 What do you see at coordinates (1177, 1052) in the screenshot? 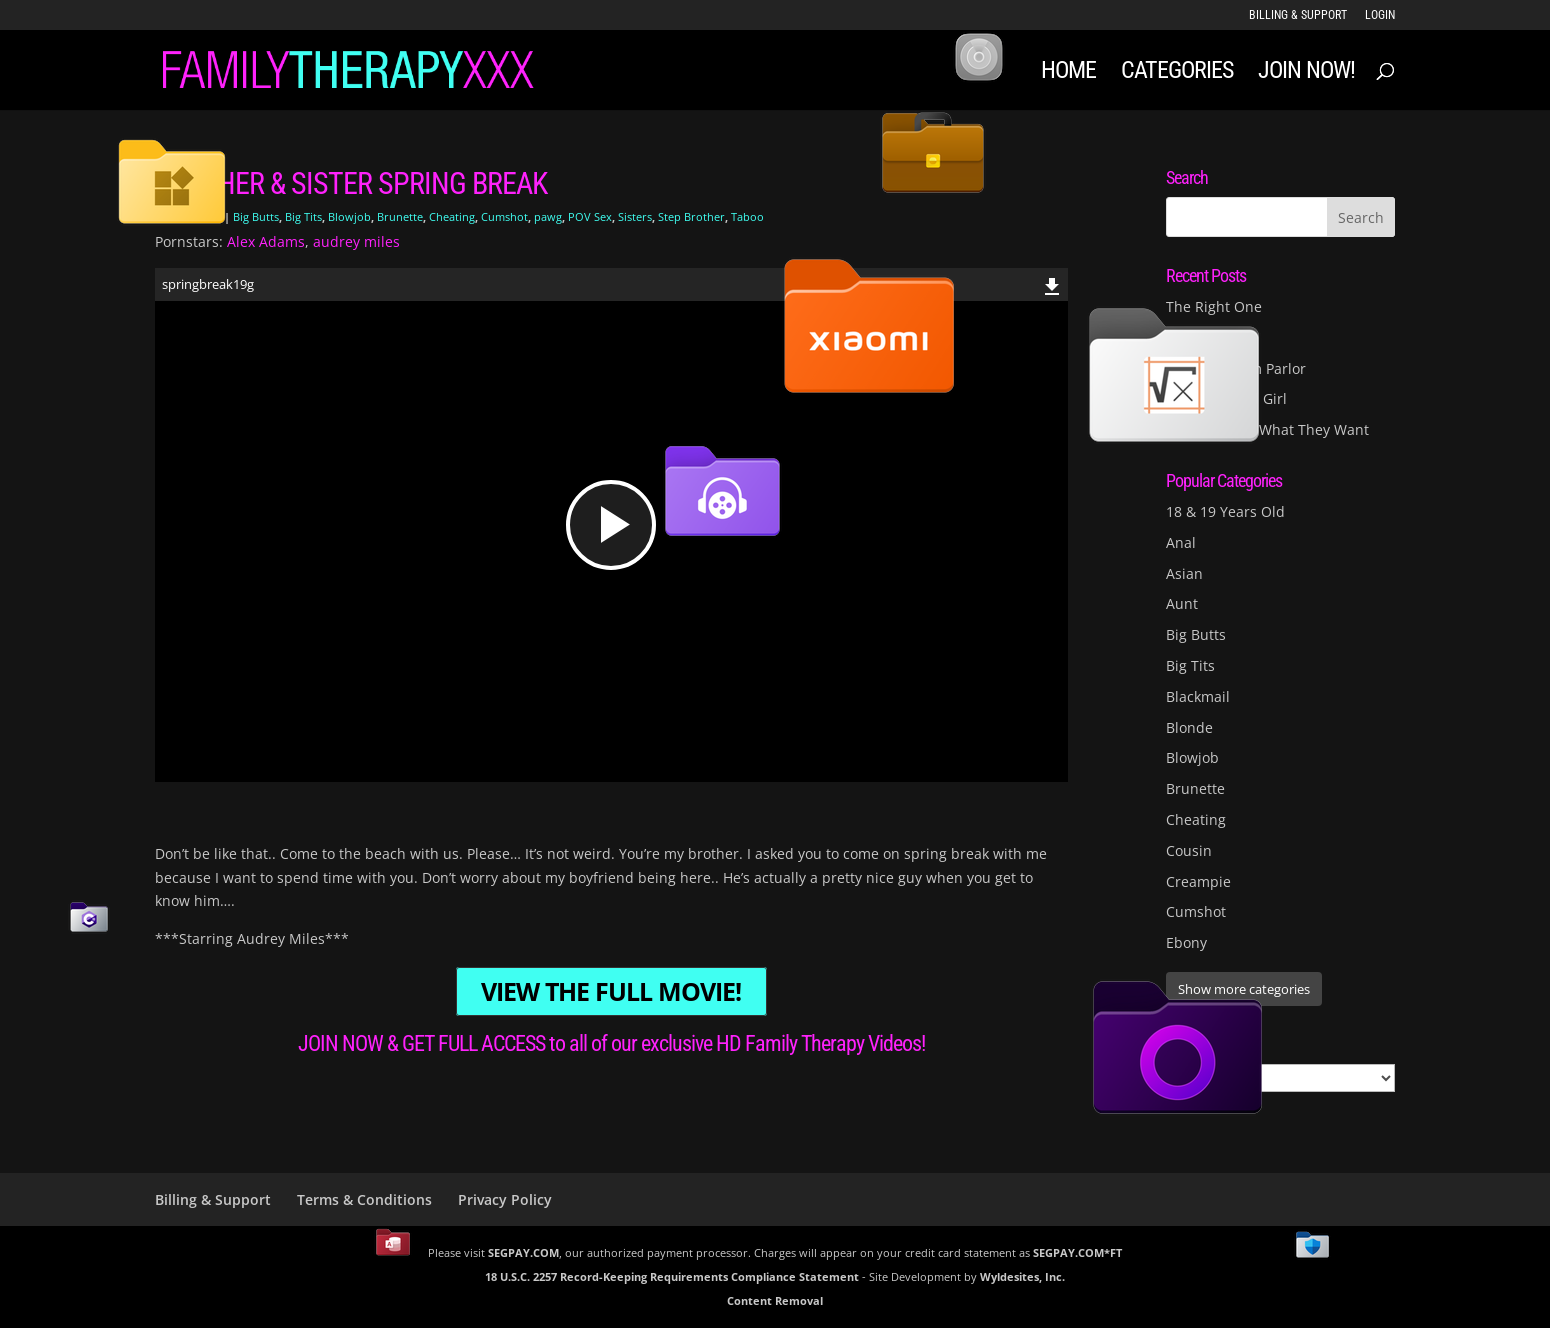
I see `open GOG Galaxy game library folder` at bounding box center [1177, 1052].